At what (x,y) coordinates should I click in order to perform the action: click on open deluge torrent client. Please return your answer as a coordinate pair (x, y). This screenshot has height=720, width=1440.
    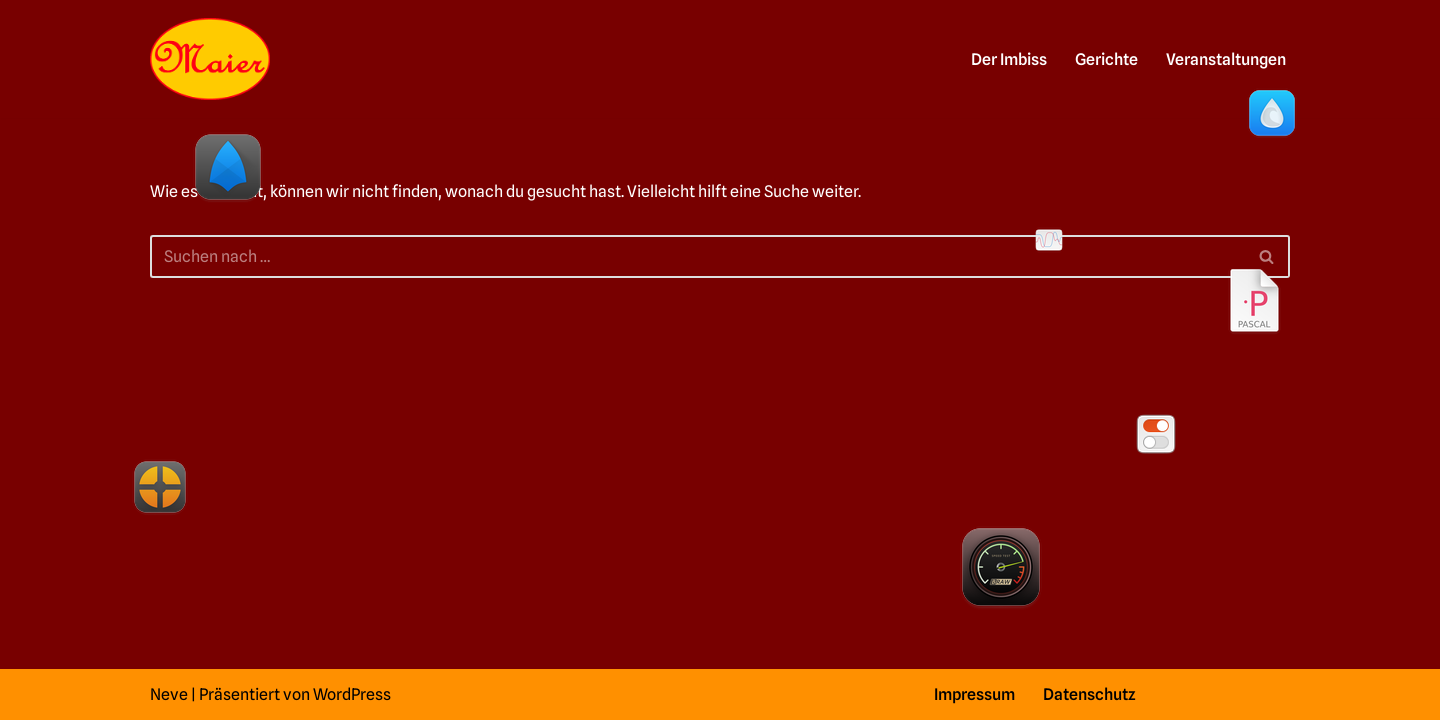
    Looking at the image, I should click on (1272, 113).